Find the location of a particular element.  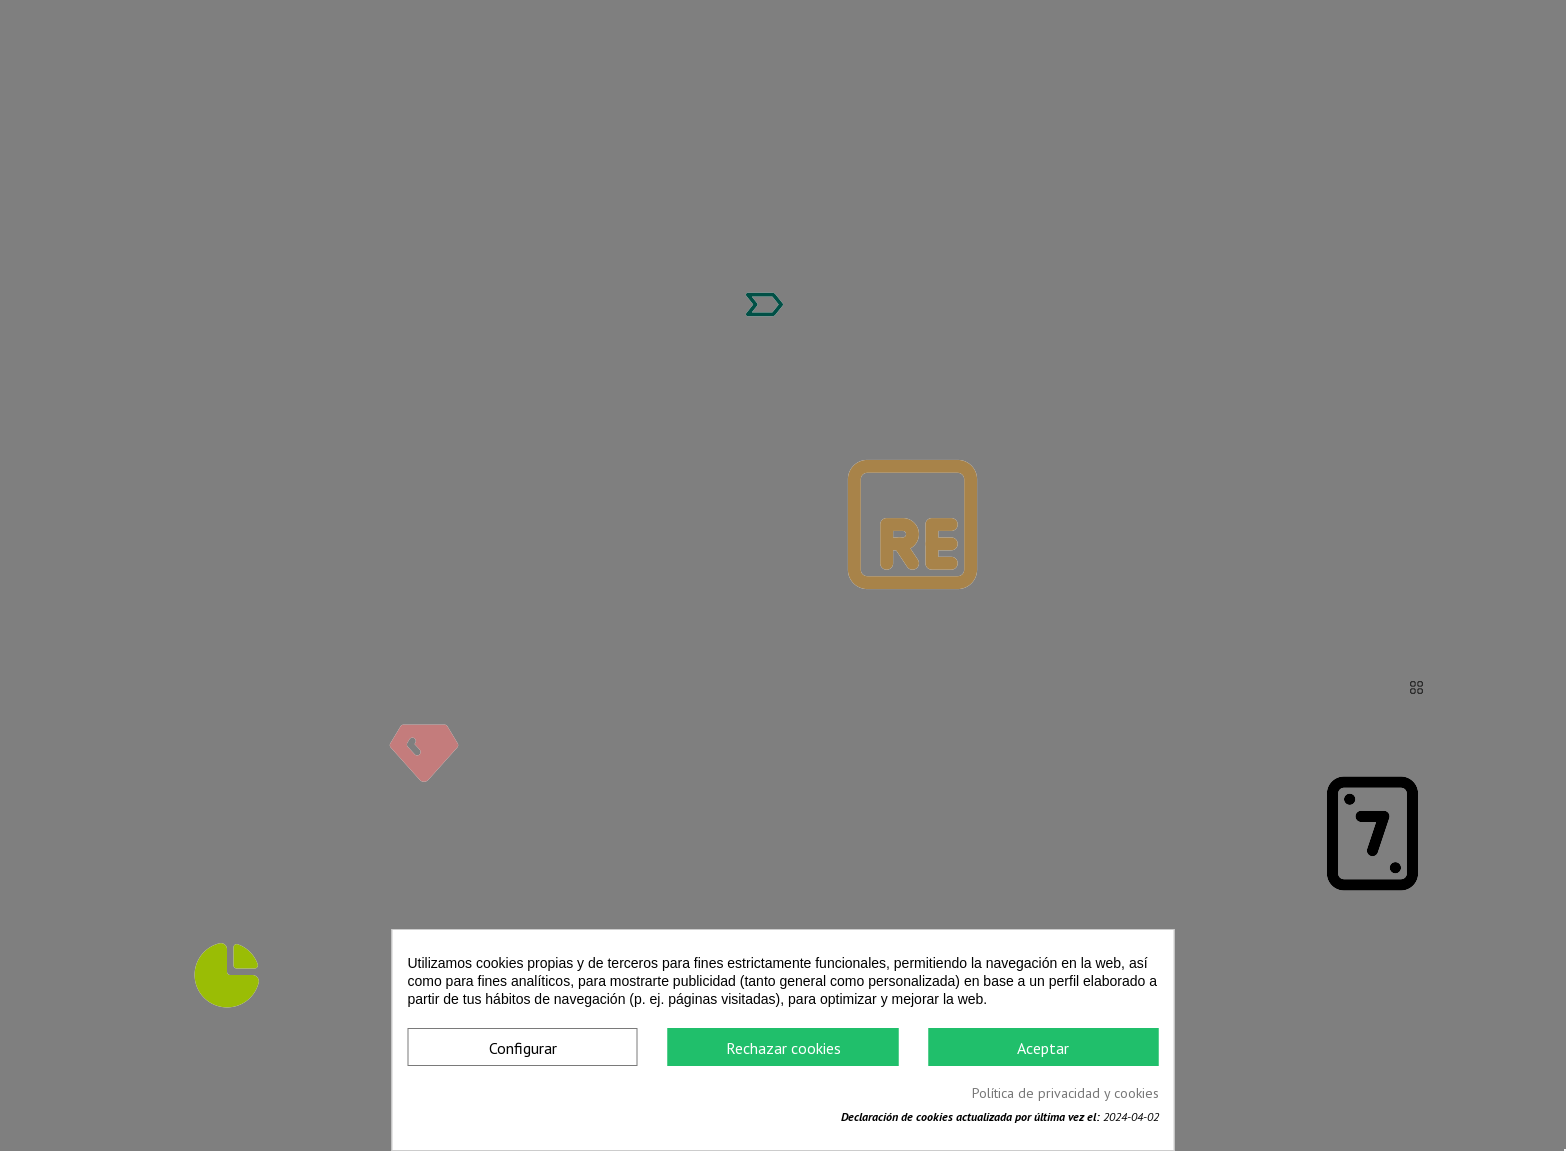

mark item as important is located at coordinates (763, 304).